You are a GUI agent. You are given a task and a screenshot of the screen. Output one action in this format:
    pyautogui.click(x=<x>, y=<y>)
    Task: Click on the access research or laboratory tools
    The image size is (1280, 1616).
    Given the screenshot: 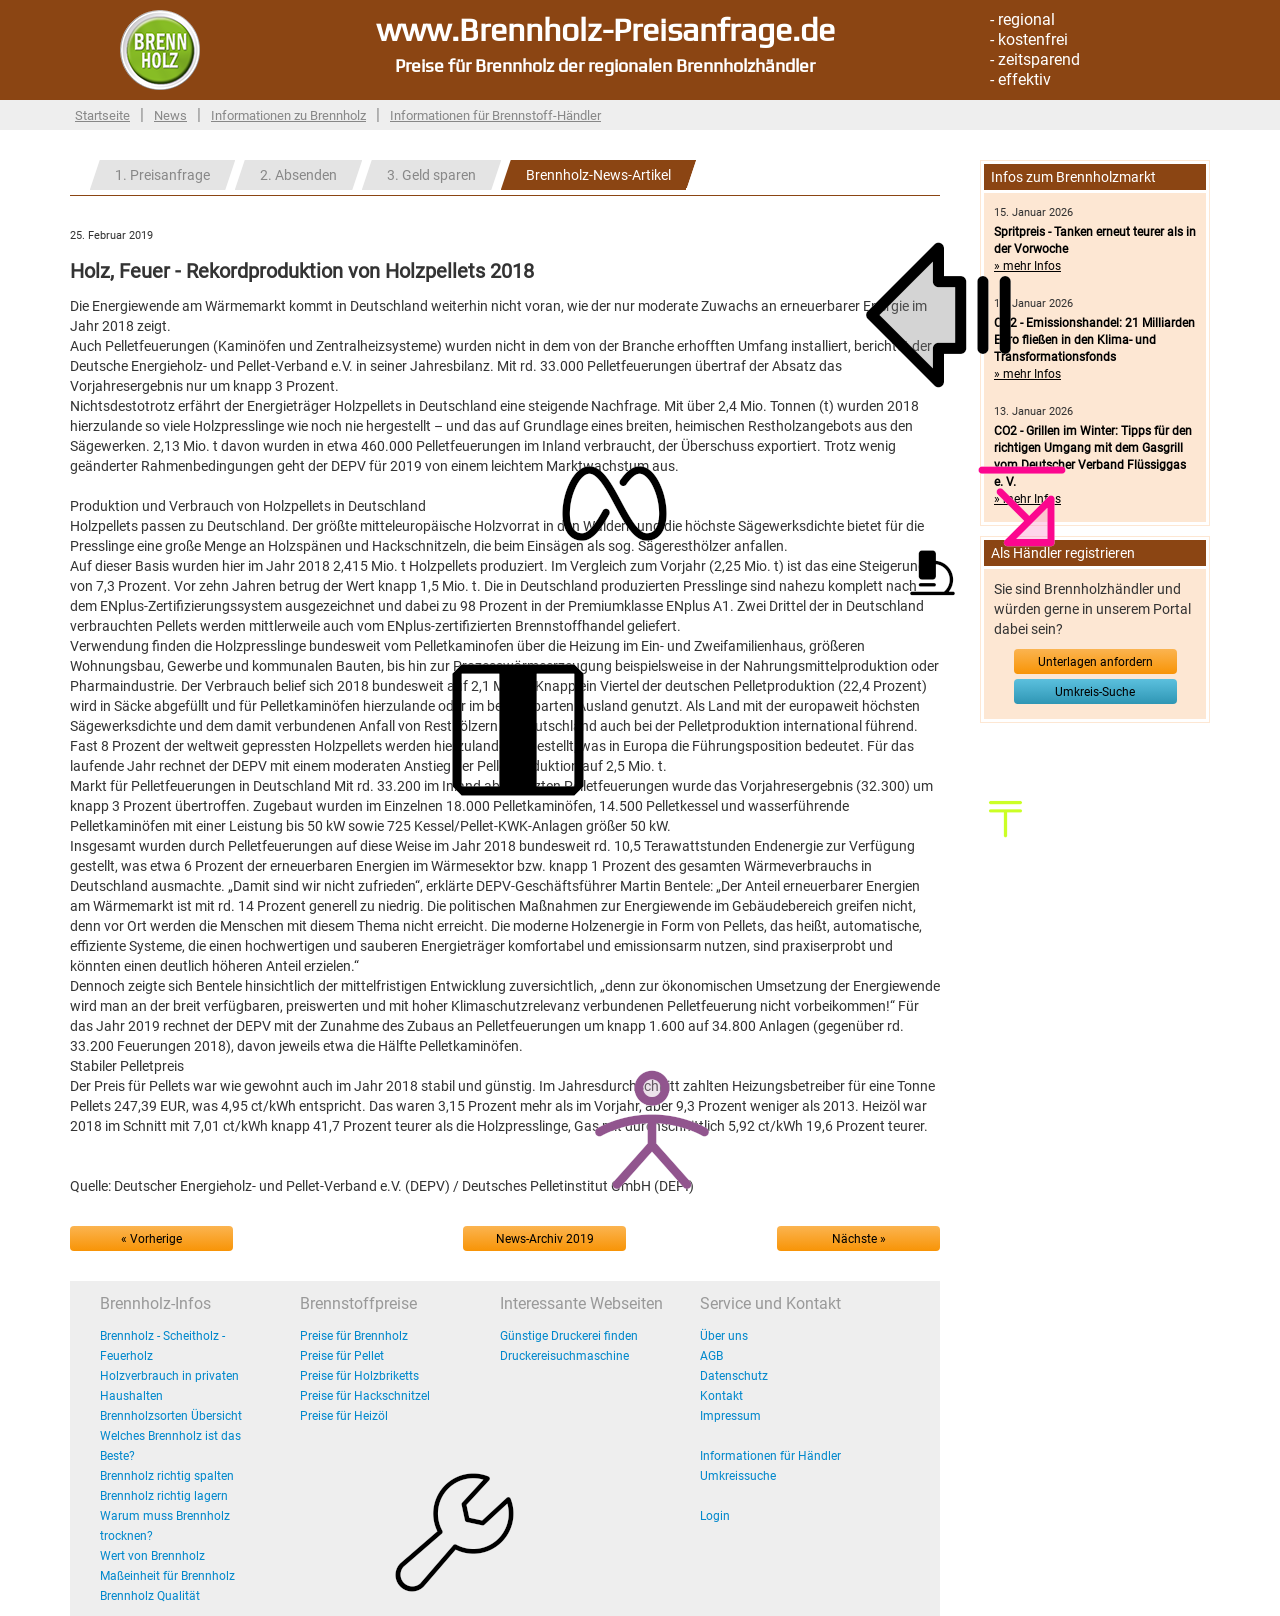 What is the action you would take?
    pyautogui.click(x=932, y=574)
    